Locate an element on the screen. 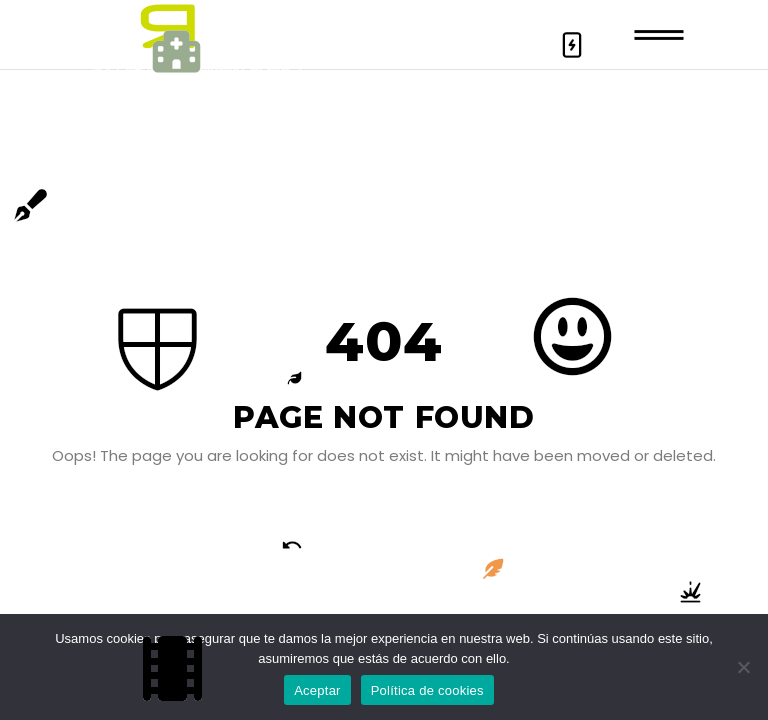  find nearby hospitals or medical facilities is located at coordinates (176, 51).